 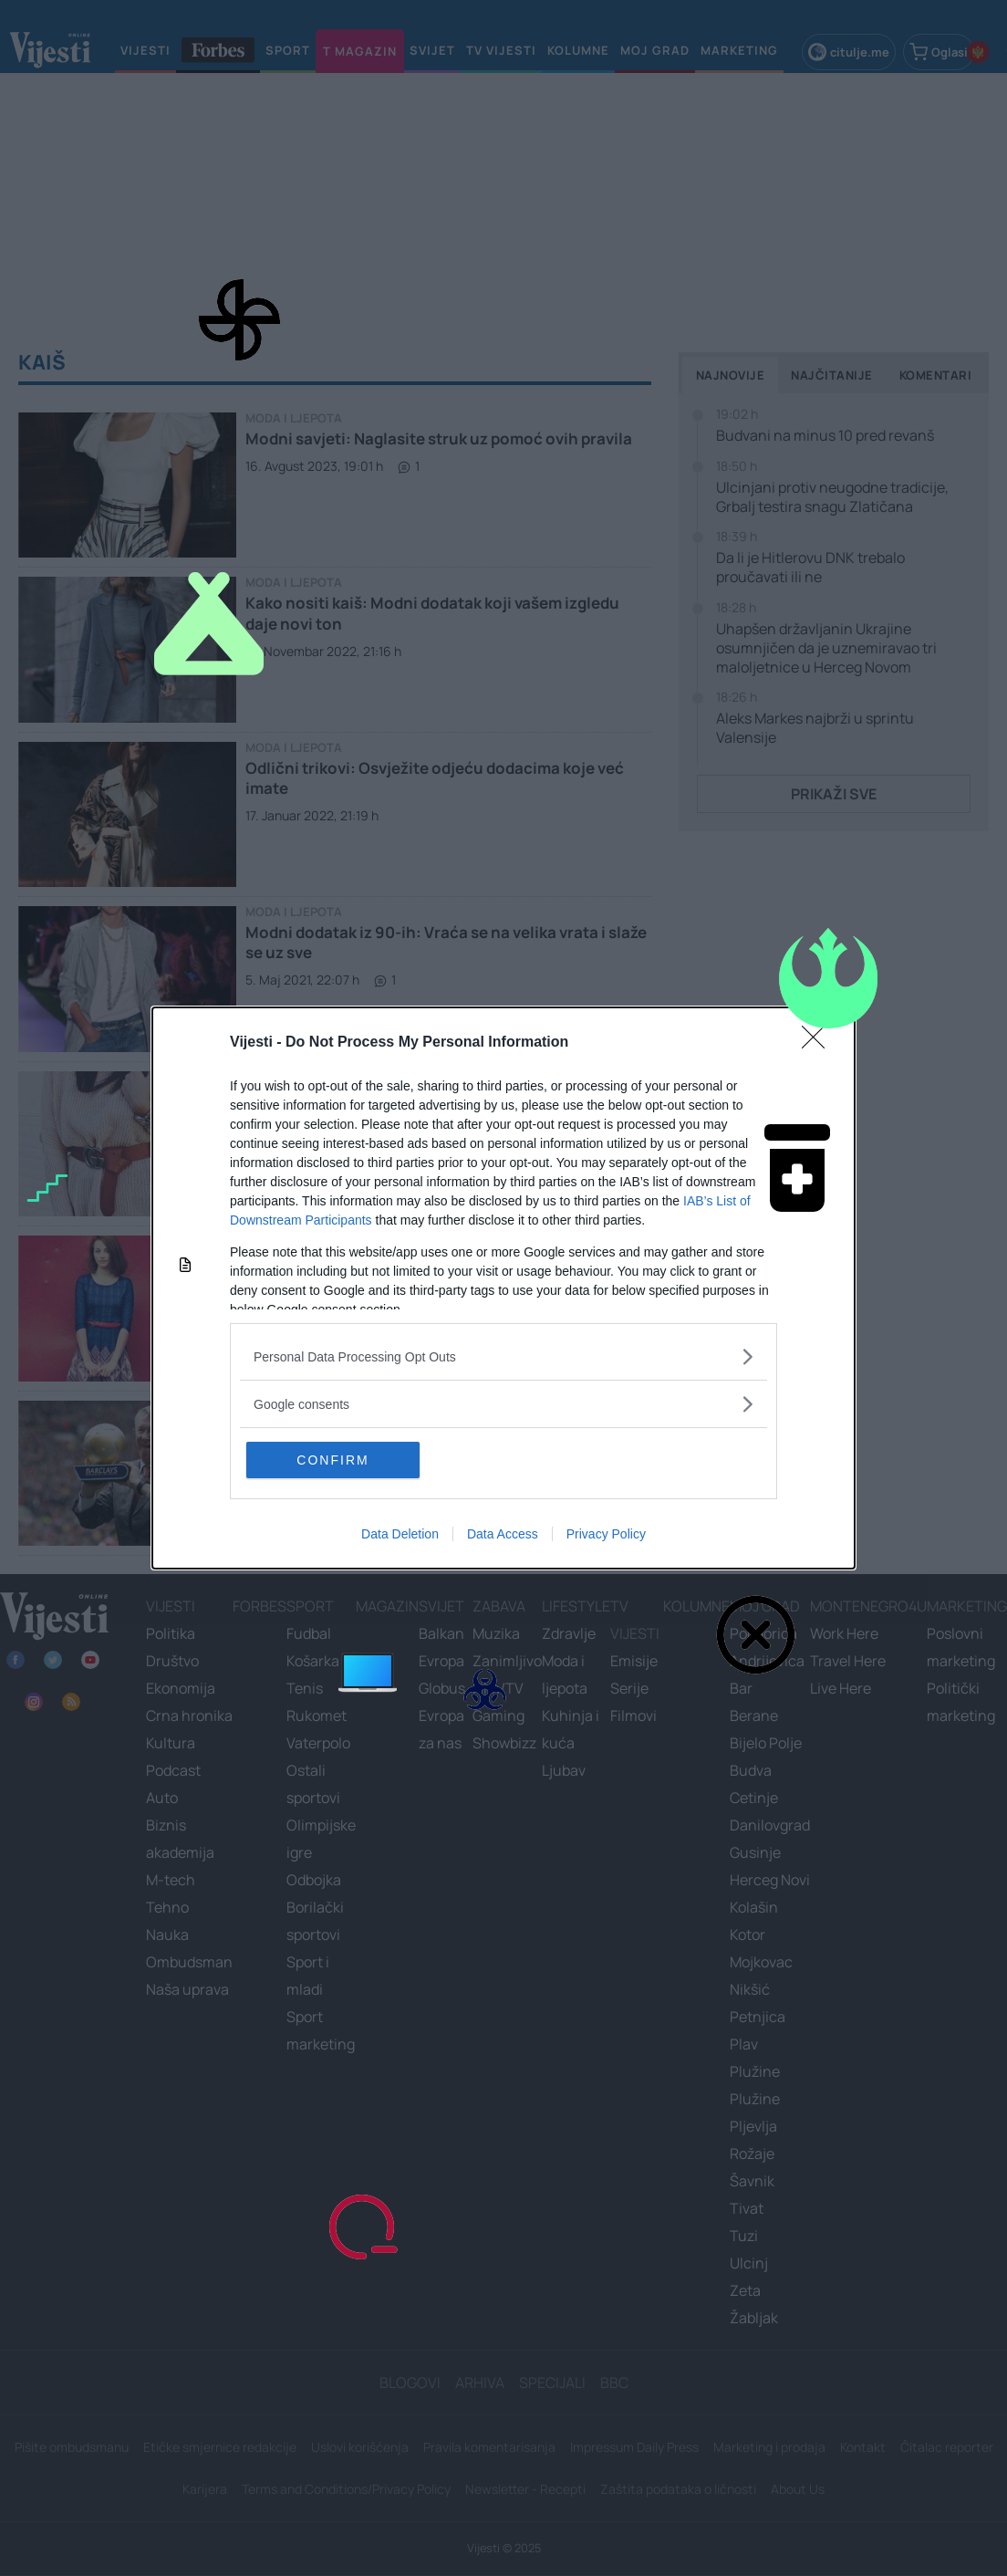 I want to click on laptop or portable computer device, so click(x=368, y=1672).